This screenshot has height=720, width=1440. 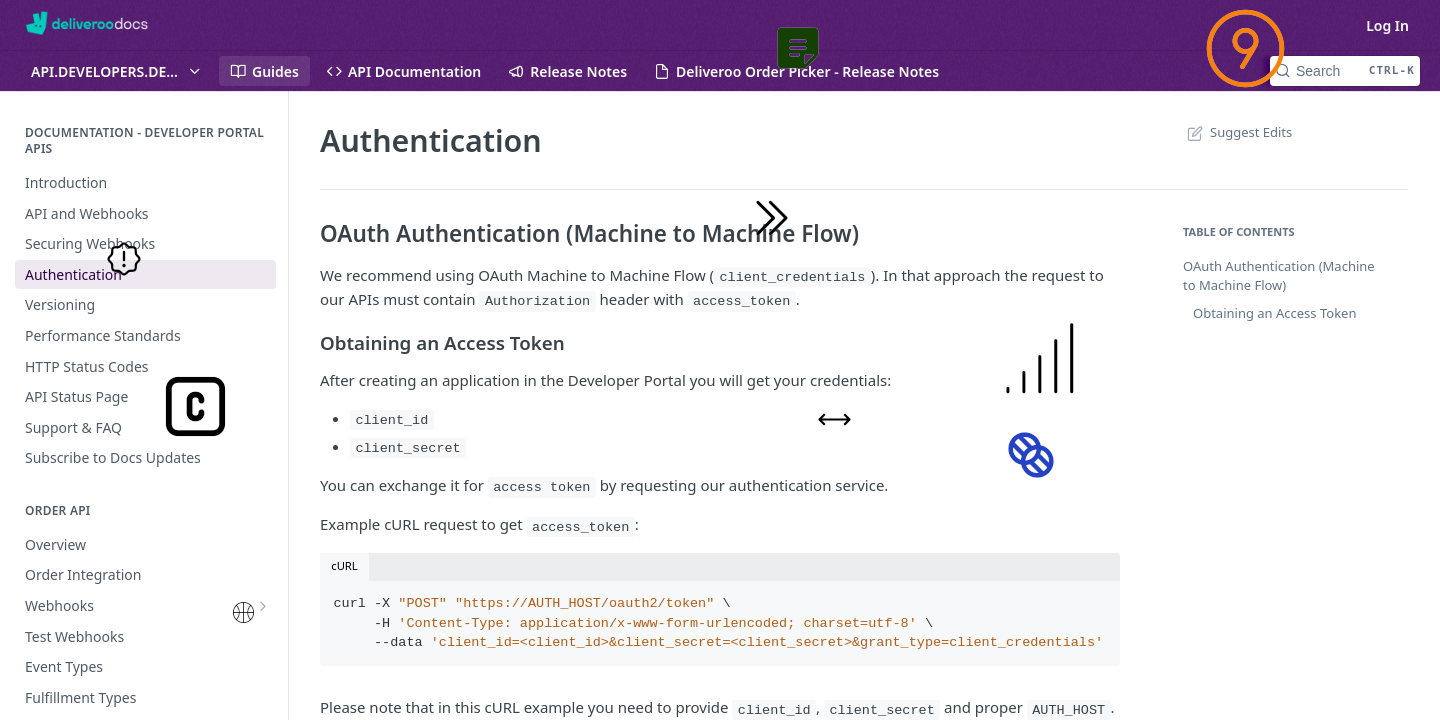 I want to click on indicates a warning or alert requiring attention, so click(x=124, y=259).